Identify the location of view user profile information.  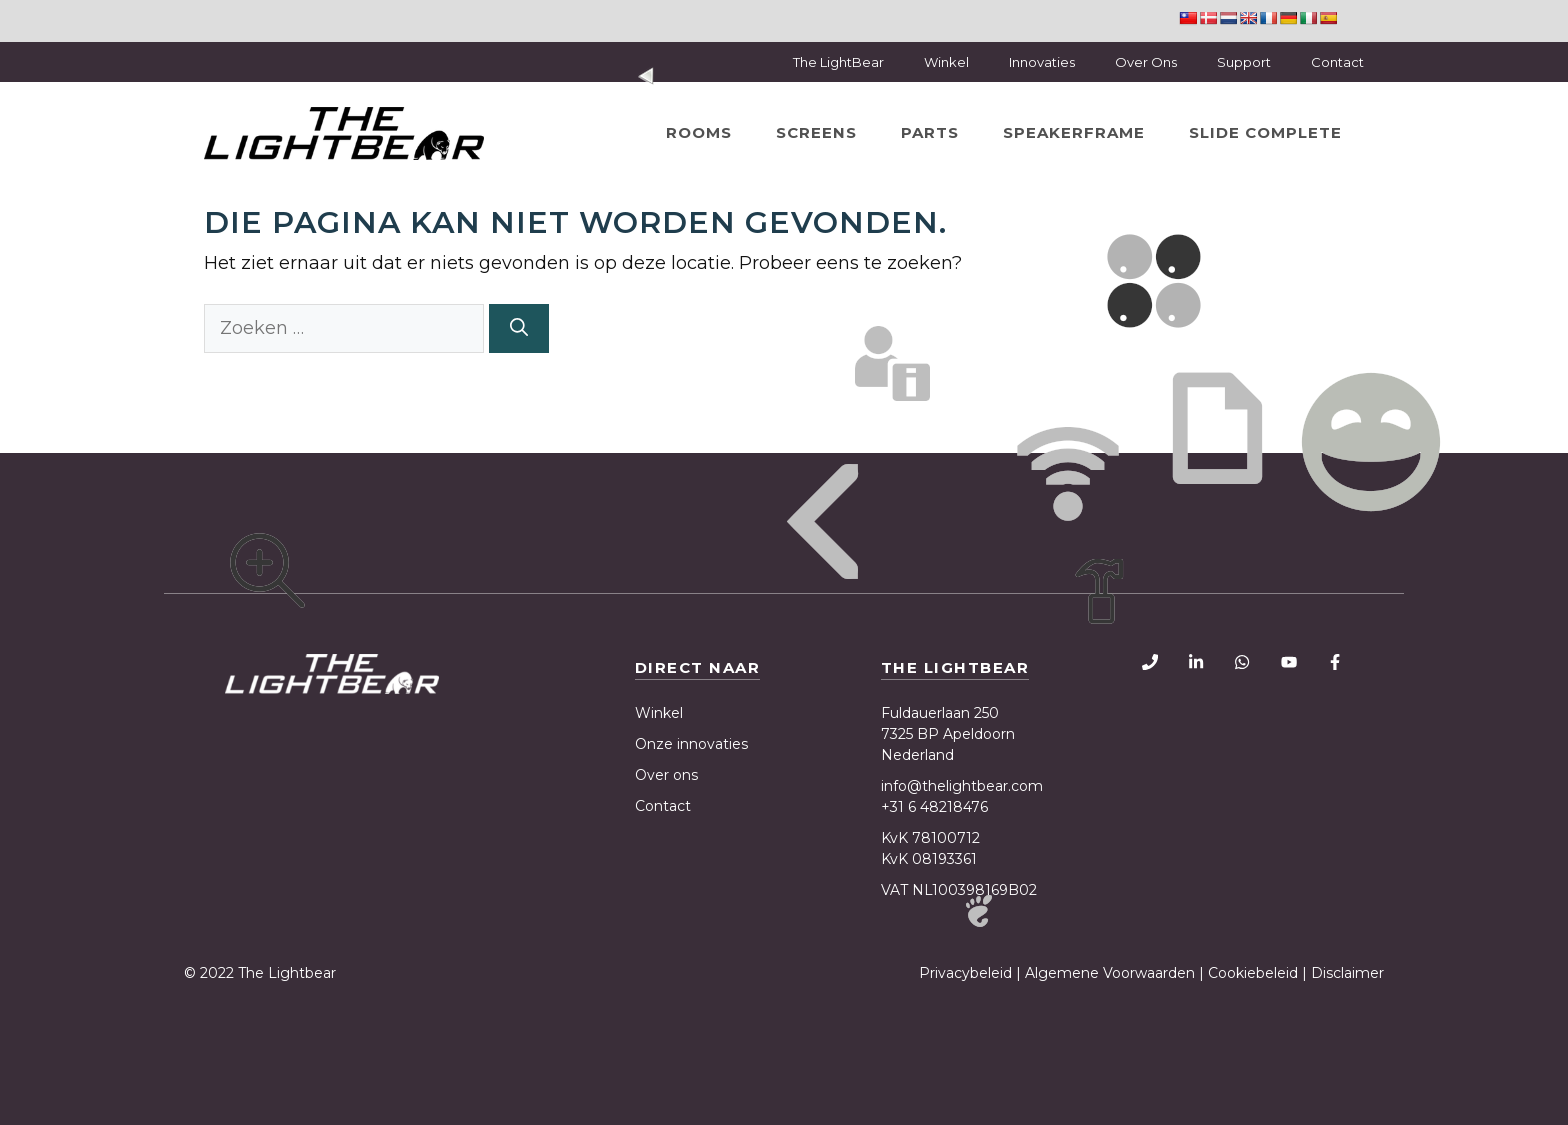
(892, 363).